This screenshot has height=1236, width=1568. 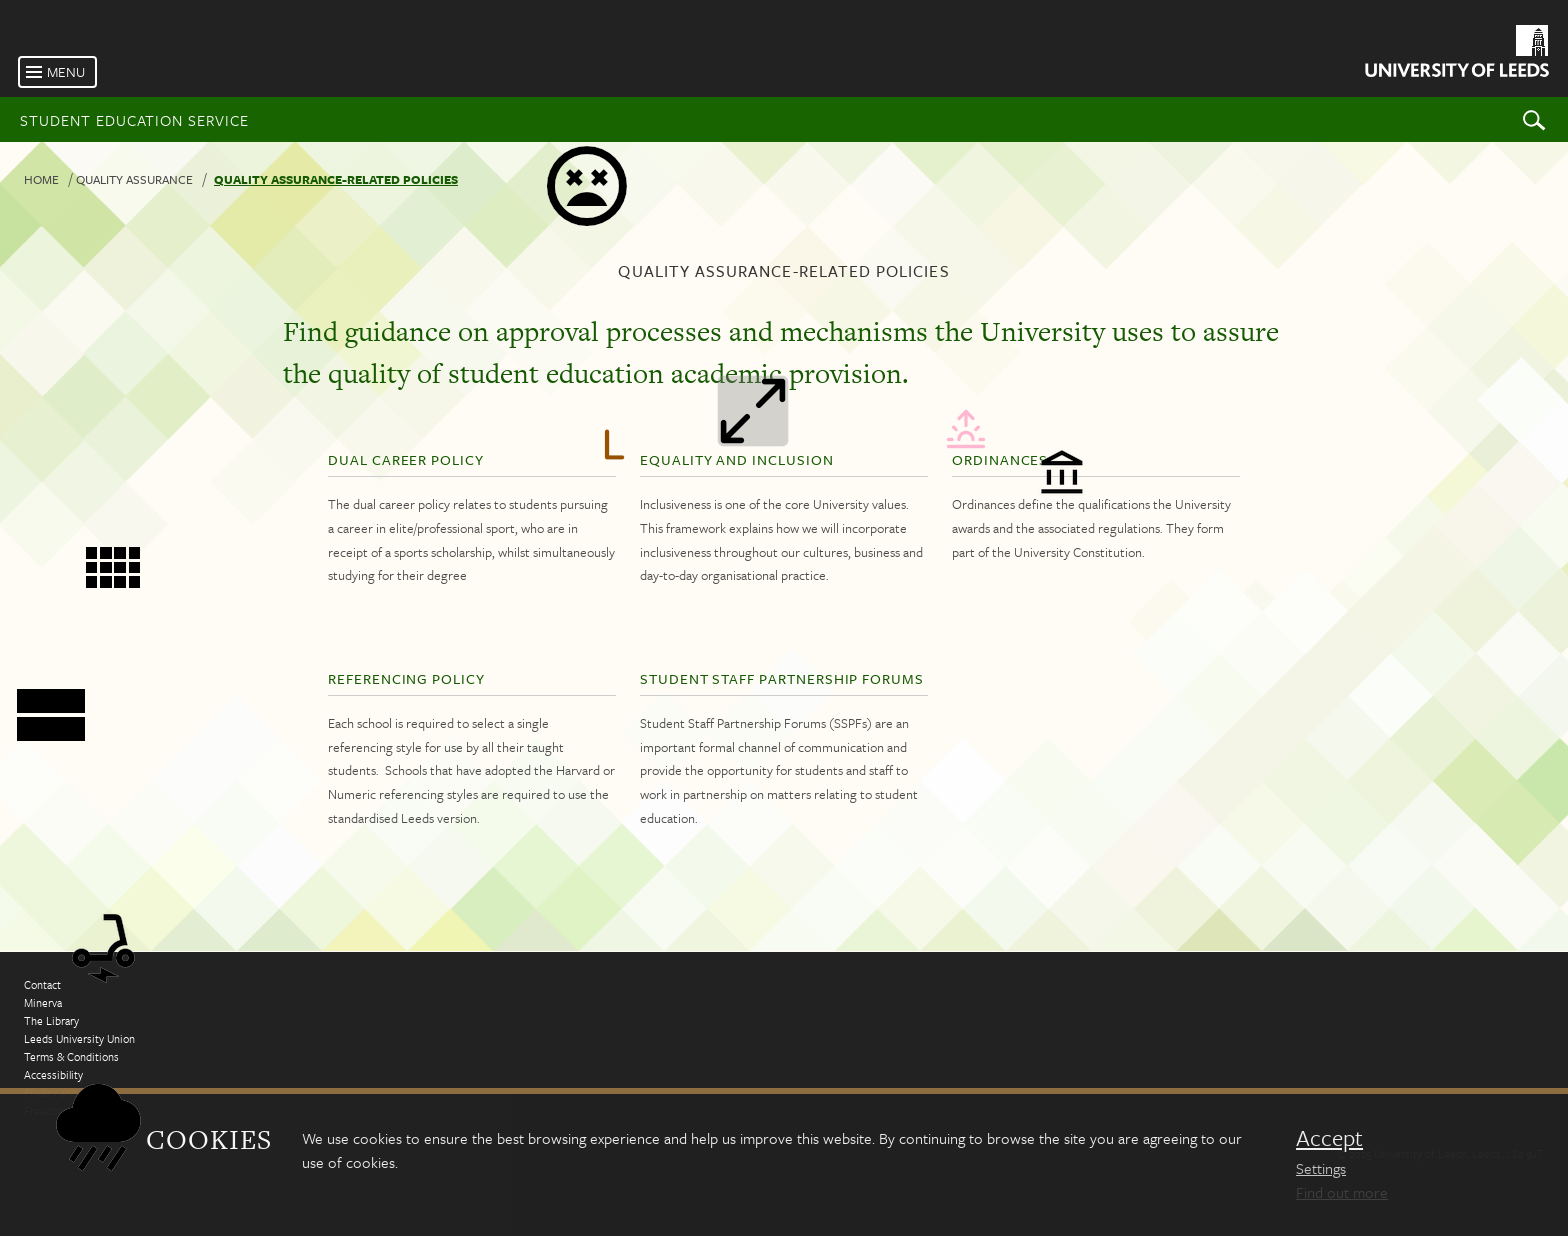 What do you see at coordinates (587, 186) in the screenshot?
I see `submit negative feedback or rating` at bounding box center [587, 186].